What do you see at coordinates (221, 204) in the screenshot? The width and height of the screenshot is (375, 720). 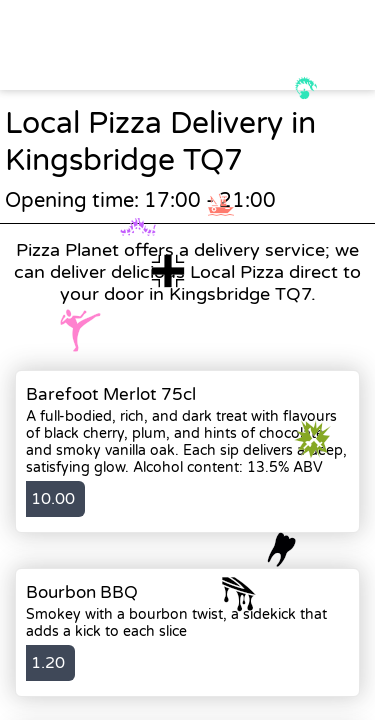 I see `access fishing or maritime activities` at bounding box center [221, 204].